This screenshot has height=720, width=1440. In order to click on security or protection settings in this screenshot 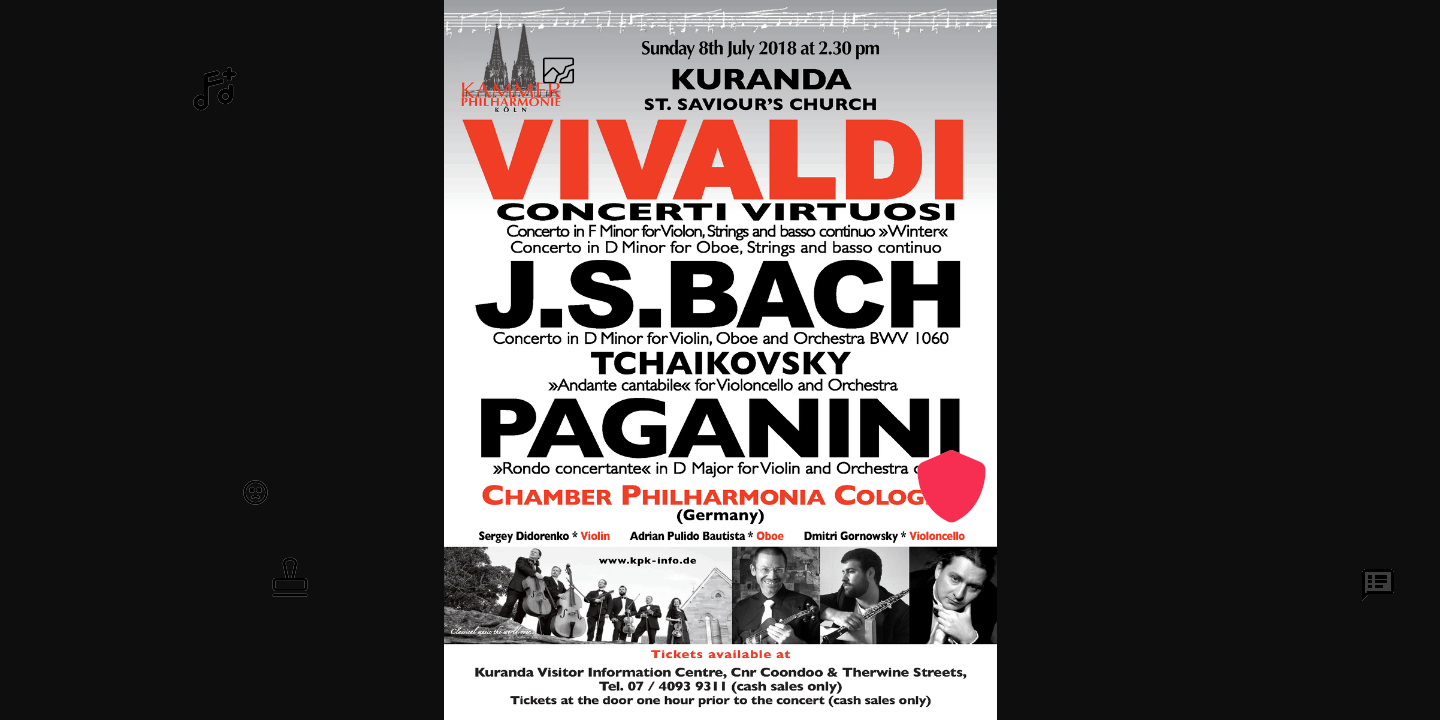, I will do `click(951, 486)`.